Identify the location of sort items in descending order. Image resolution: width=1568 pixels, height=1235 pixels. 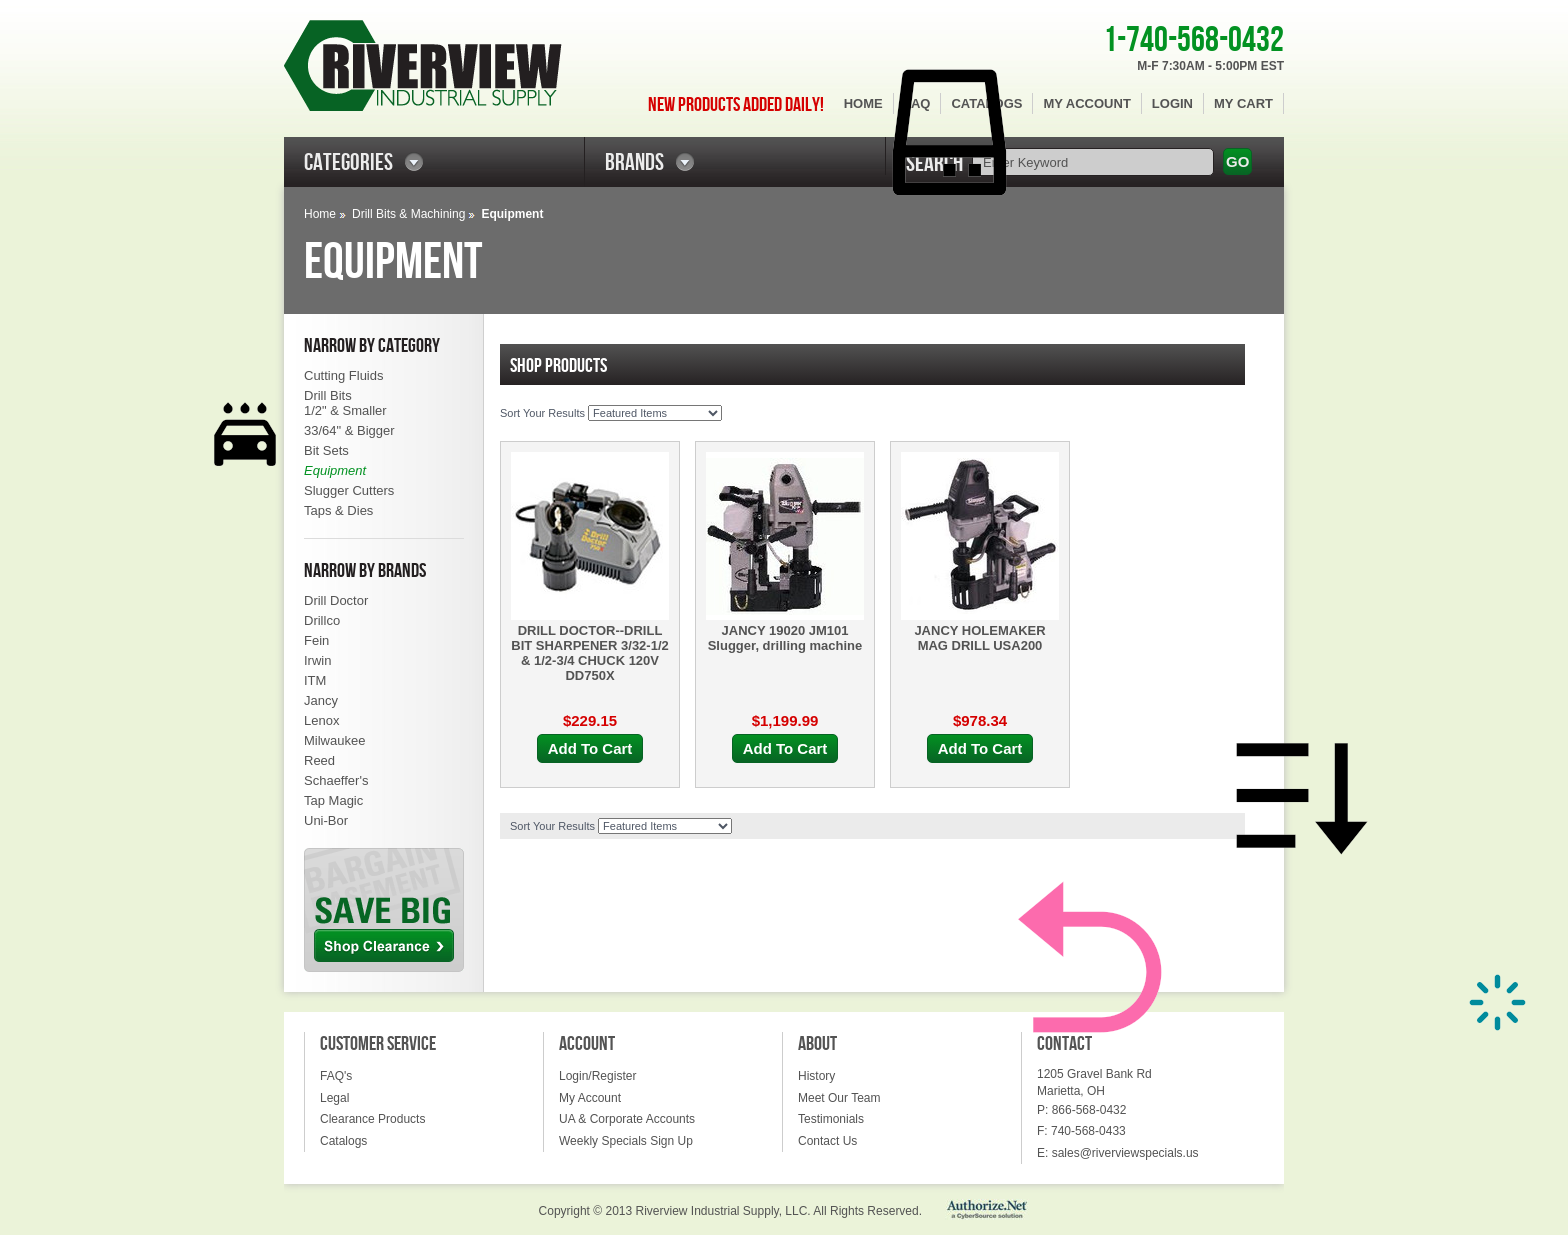
(1295, 795).